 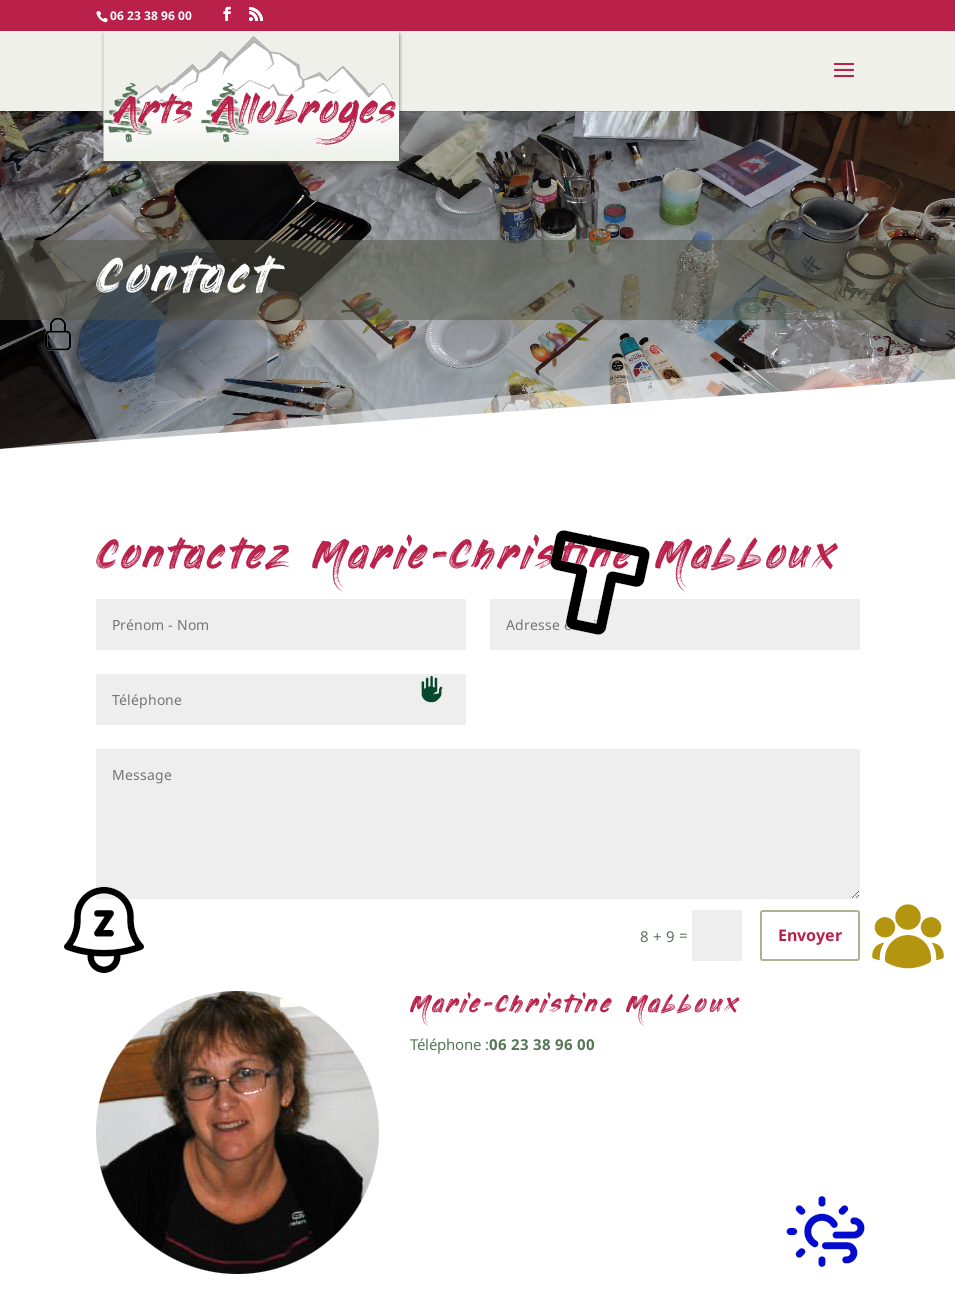 What do you see at coordinates (432, 689) in the screenshot?
I see `stop or pause an action` at bounding box center [432, 689].